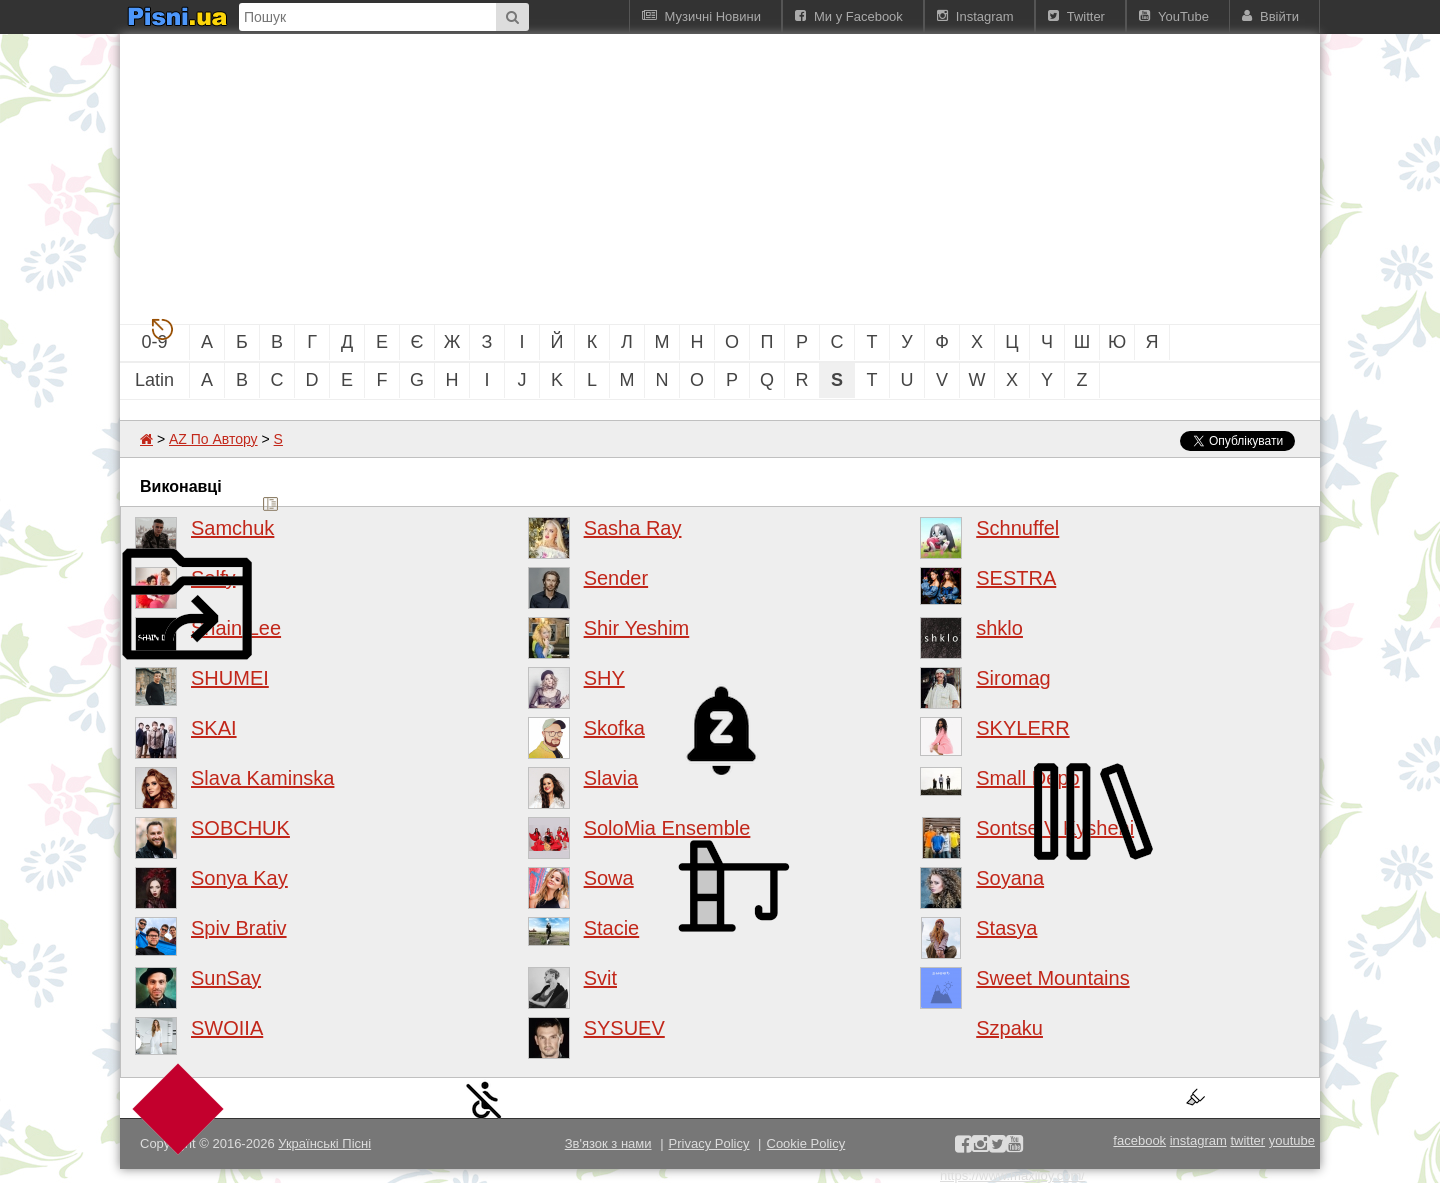 Image resolution: width=1440 pixels, height=1183 pixels. I want to click on open a linked or shortcut folder, so click(187, 604).